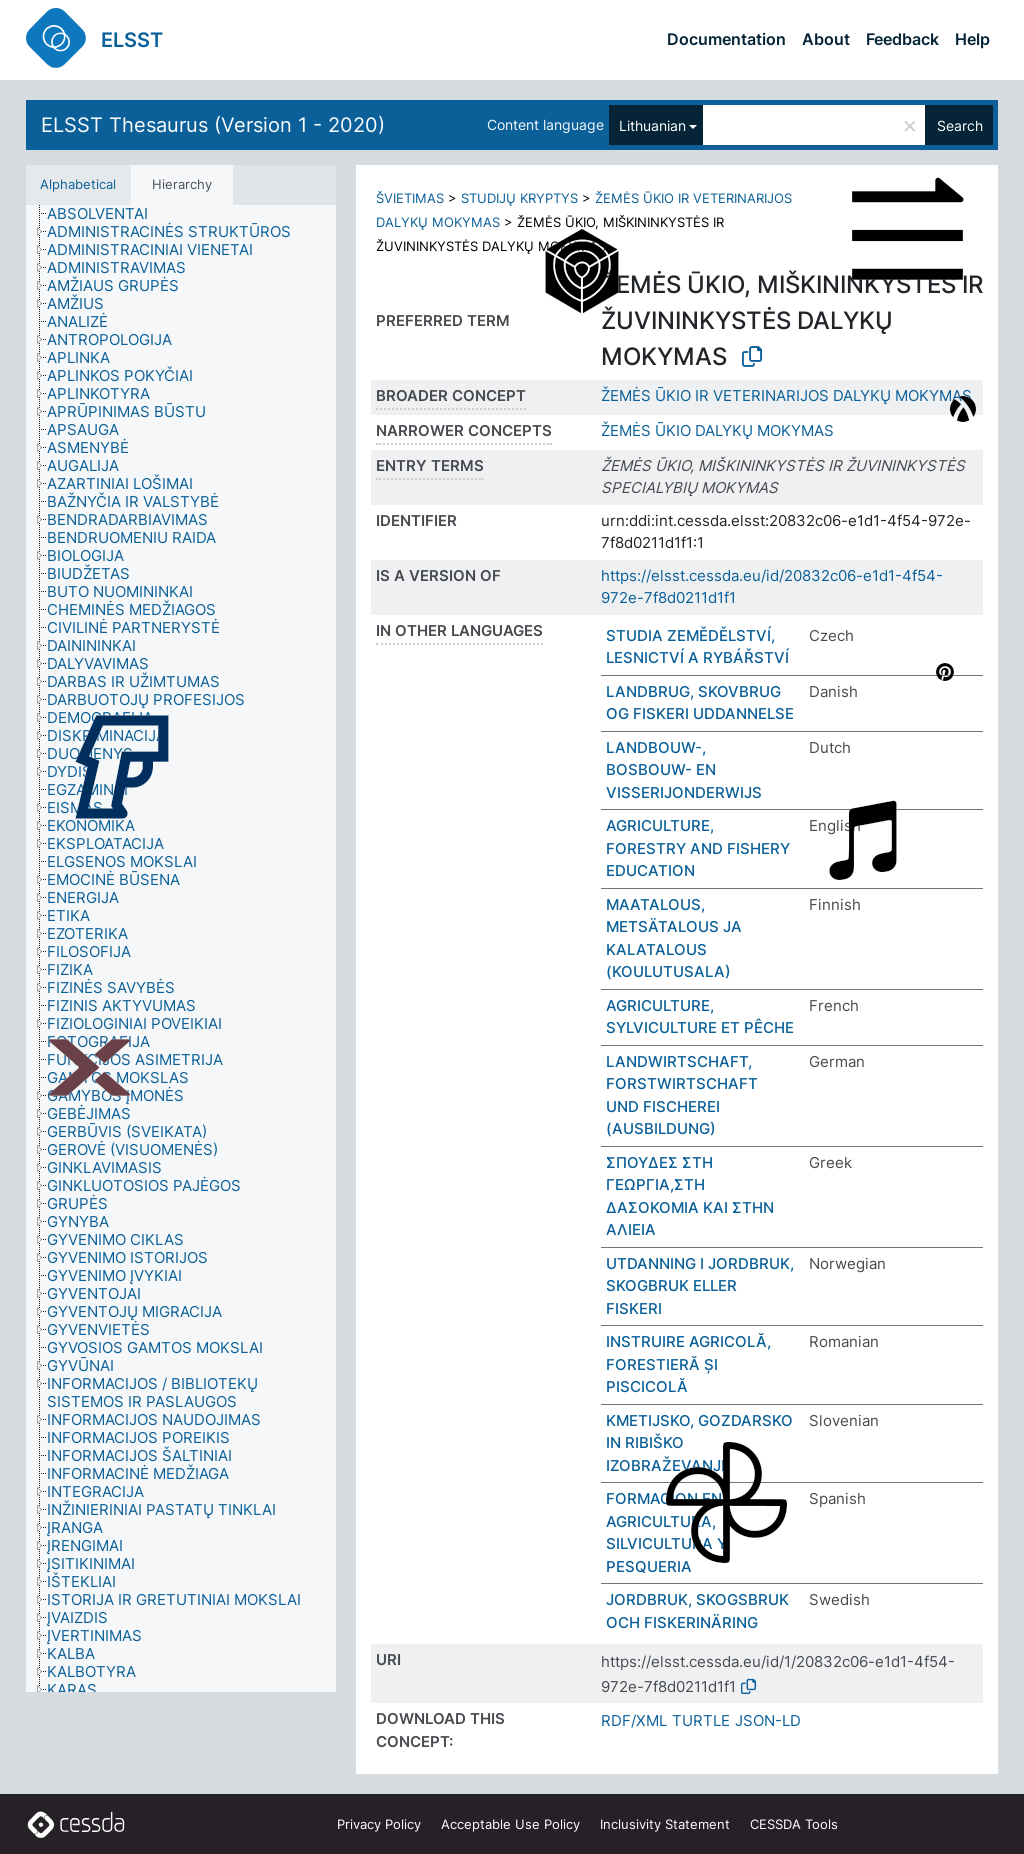  I want to click on racket programming language logo, so click(963, 409).